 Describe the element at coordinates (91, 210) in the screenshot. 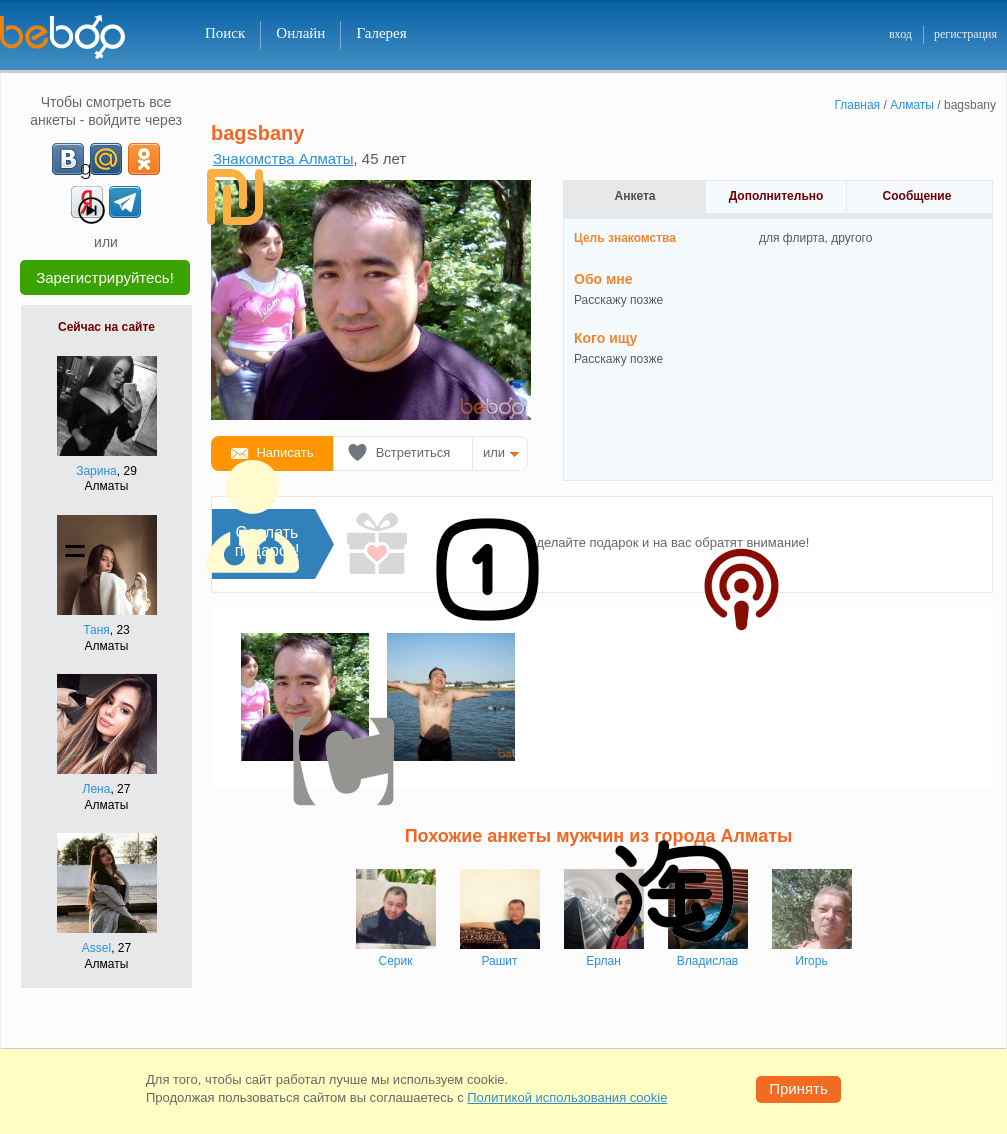

I see `skip to the next track` at that location.